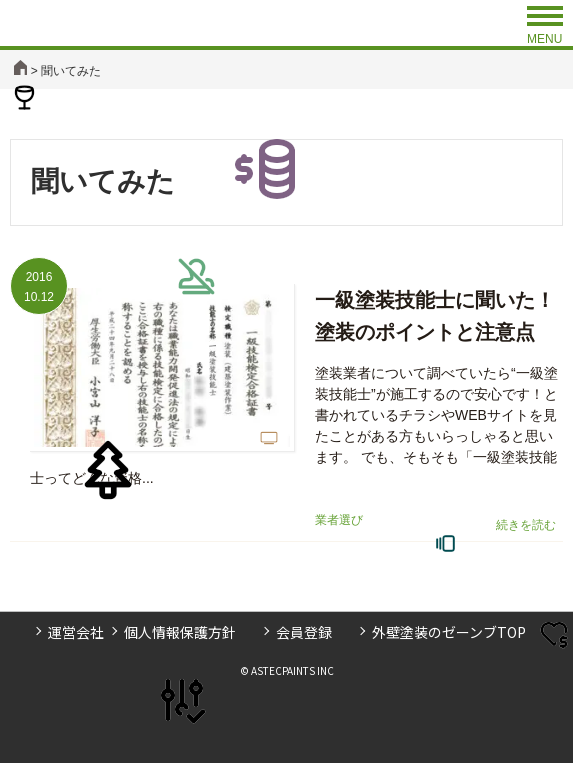  I want to click on approval or stamping feature disabled, so click(196, 276).